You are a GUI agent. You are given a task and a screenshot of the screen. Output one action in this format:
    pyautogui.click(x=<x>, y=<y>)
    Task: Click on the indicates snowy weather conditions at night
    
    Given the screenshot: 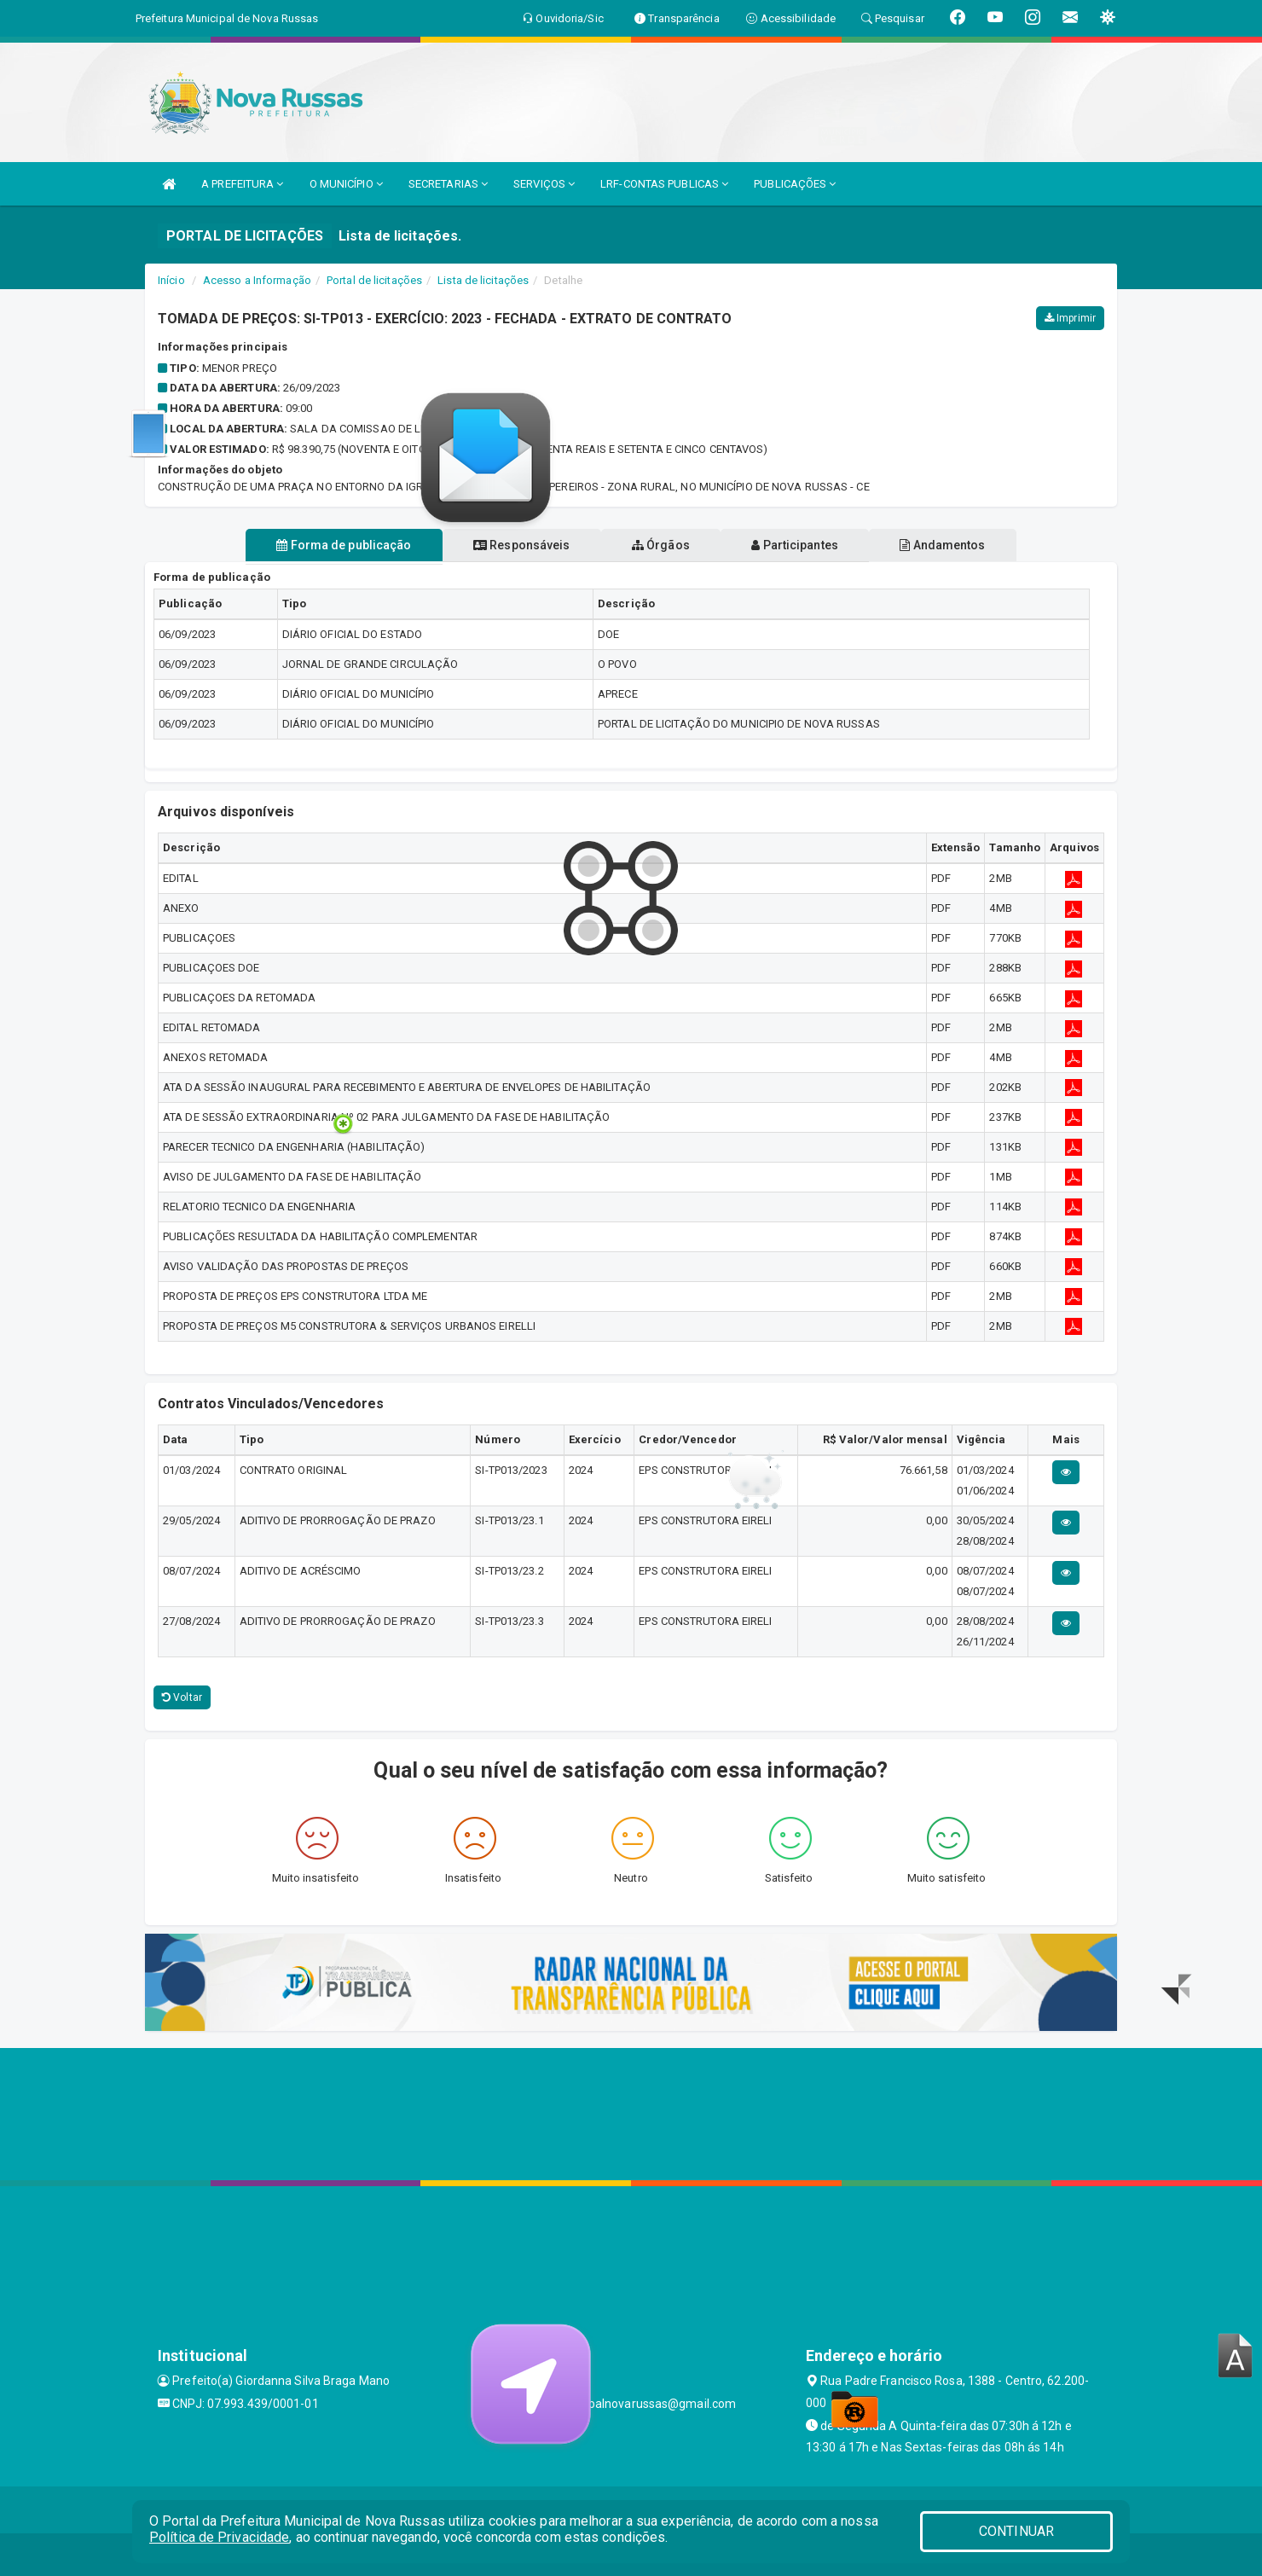 What is the action you would take?
    pyautogui.click(x=755, y=1479)
    